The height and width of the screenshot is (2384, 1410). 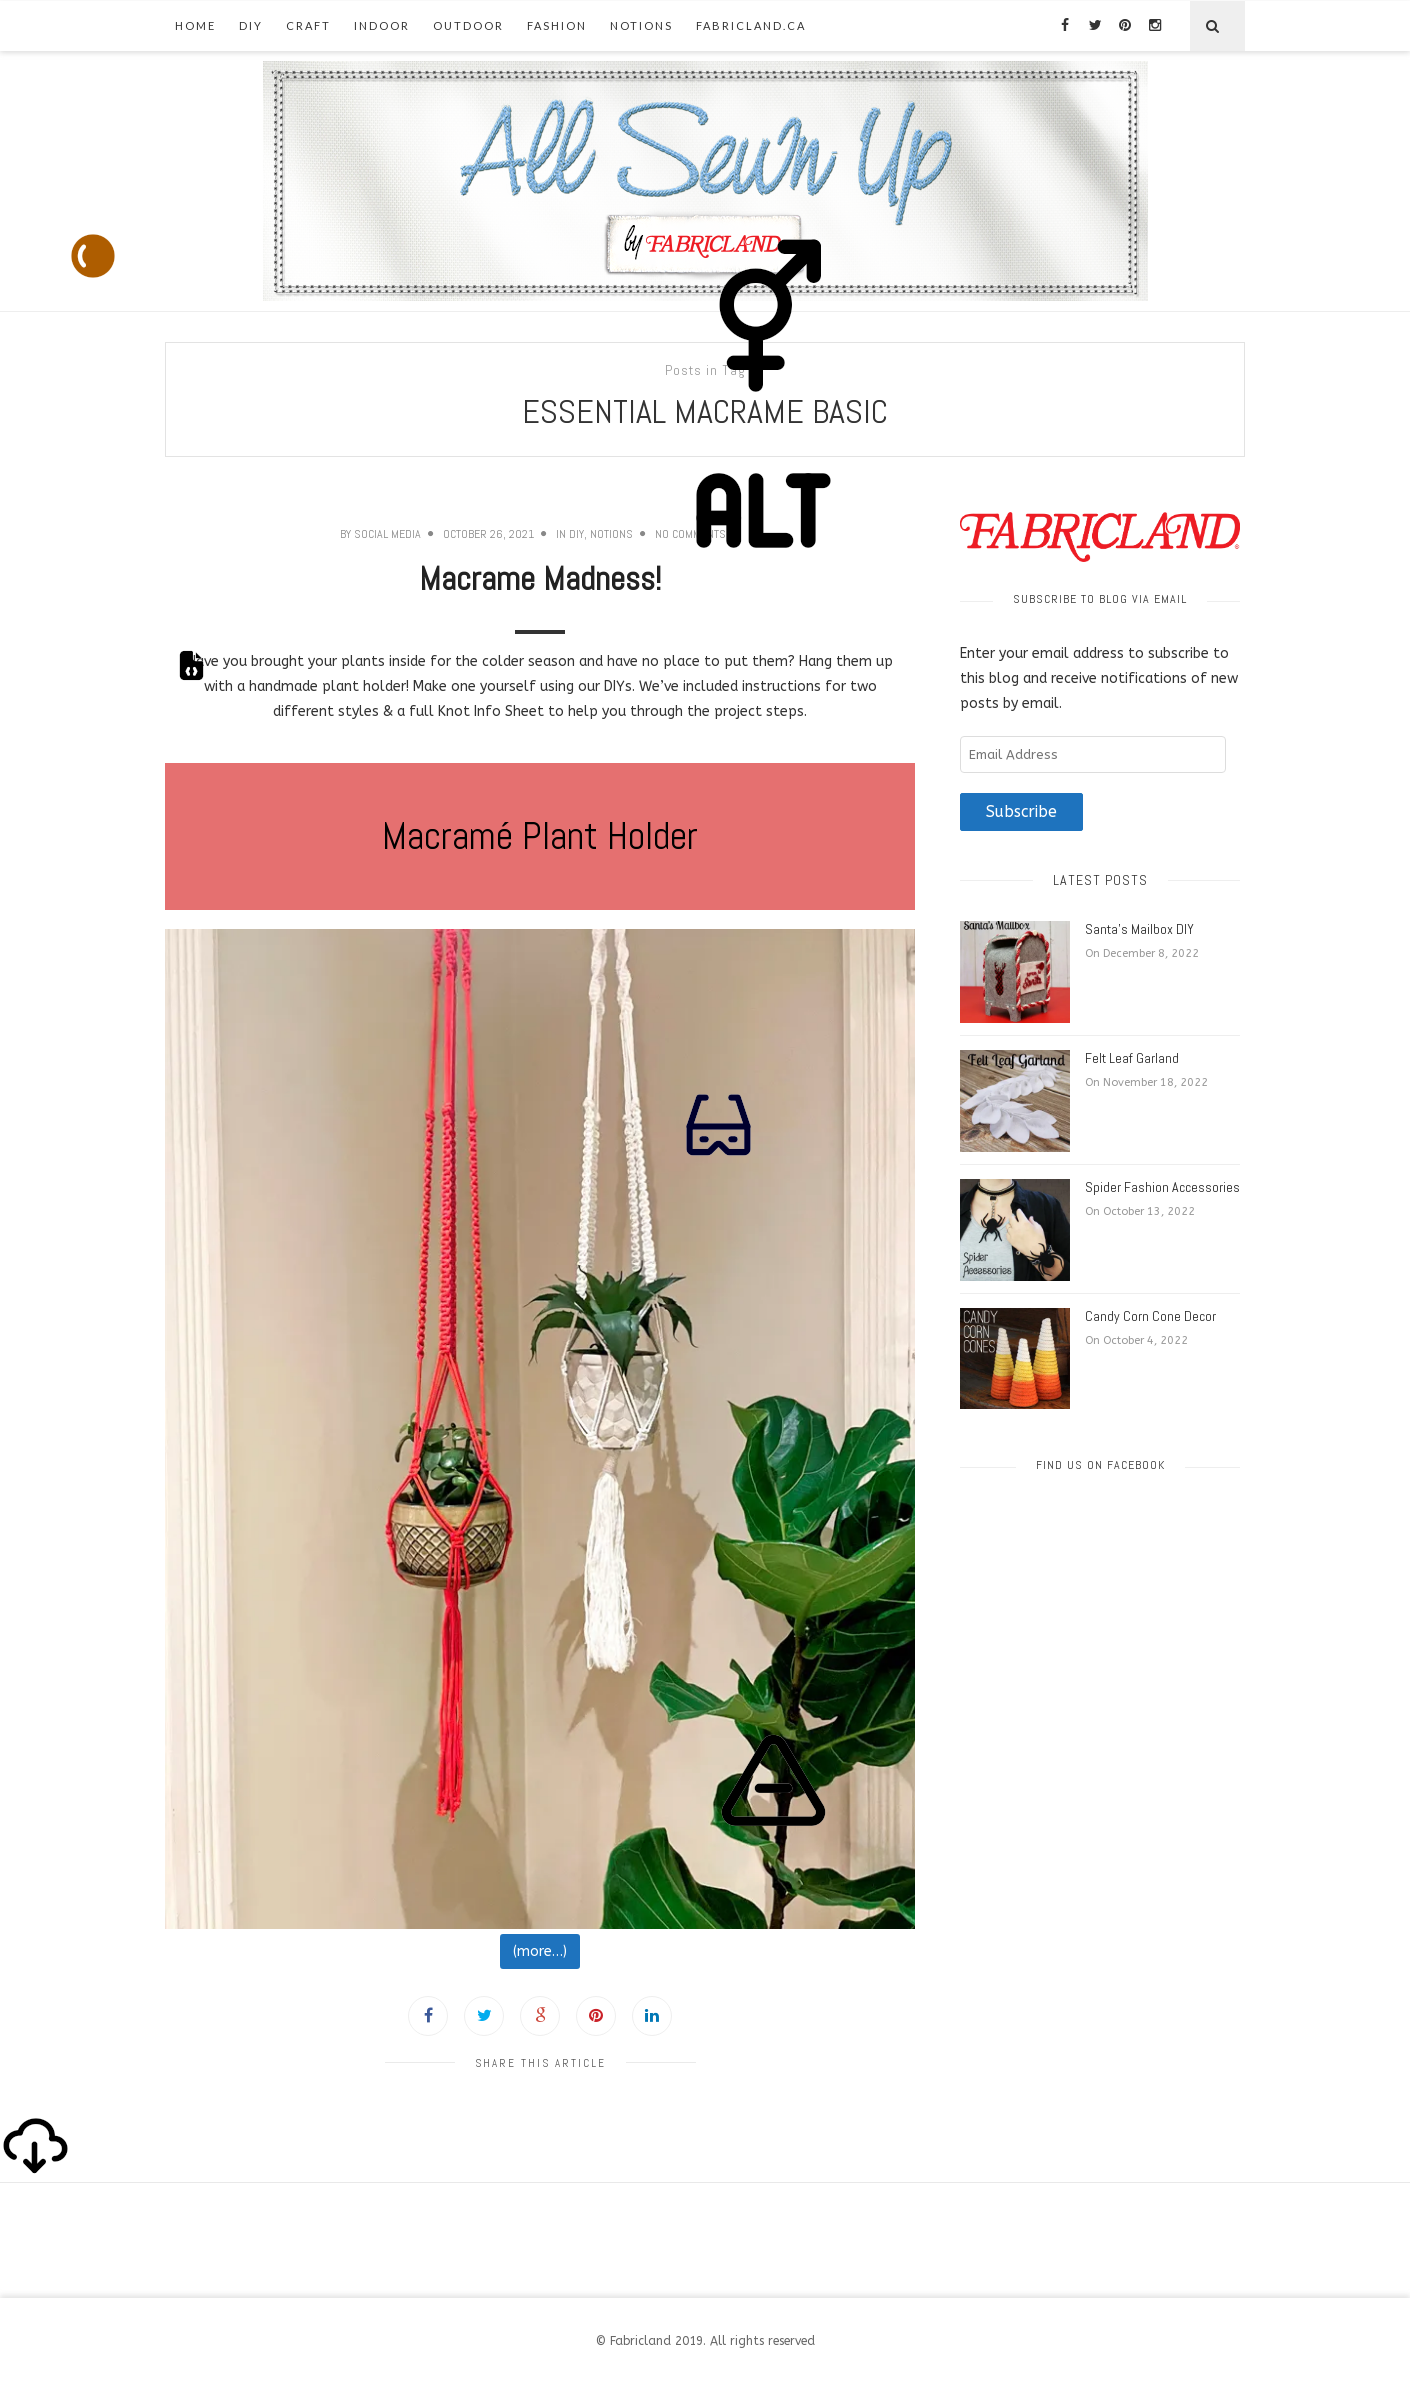 I want to click on view source code file, so click(x=191, y=665).